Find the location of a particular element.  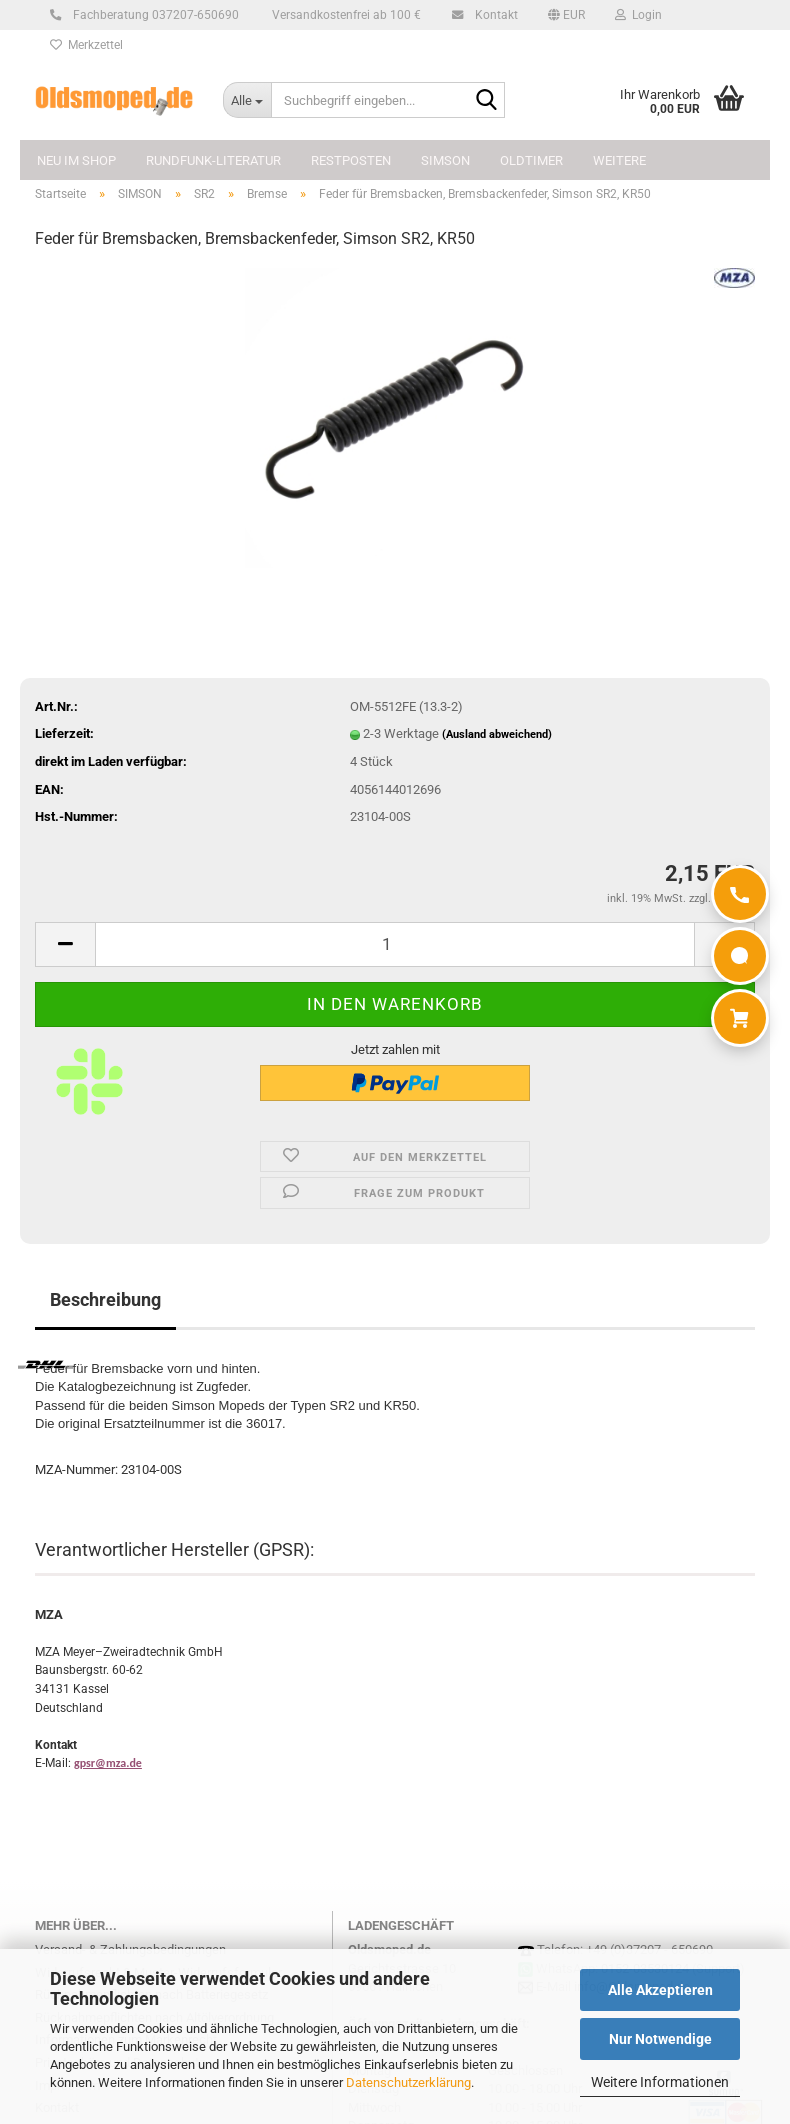

DHL shipping and logistics company logo is located at coordinates (45, 1364).